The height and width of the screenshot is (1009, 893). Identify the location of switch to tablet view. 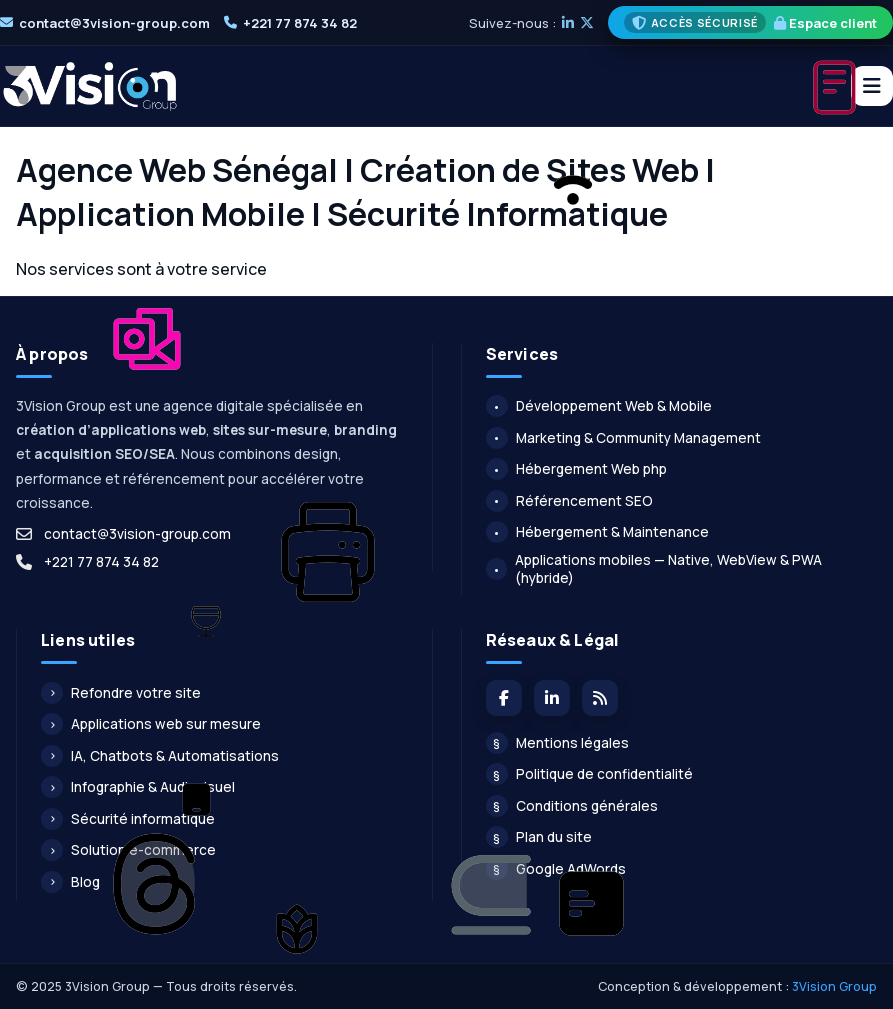
(196, 799).